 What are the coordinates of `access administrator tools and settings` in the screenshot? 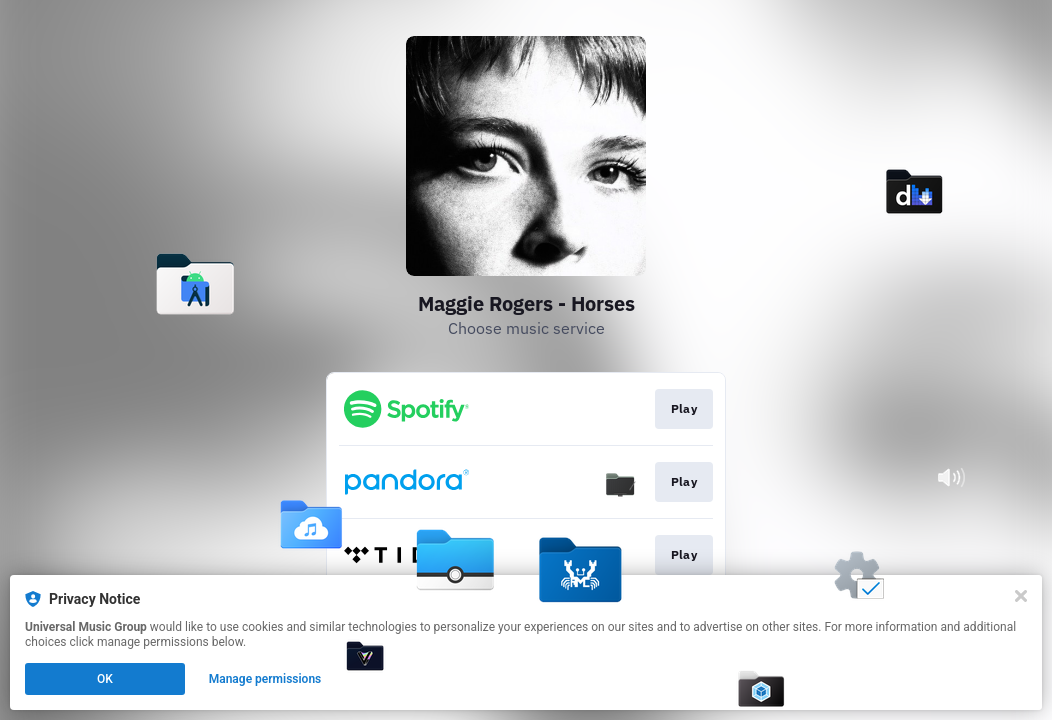 It's located at (857, 575).